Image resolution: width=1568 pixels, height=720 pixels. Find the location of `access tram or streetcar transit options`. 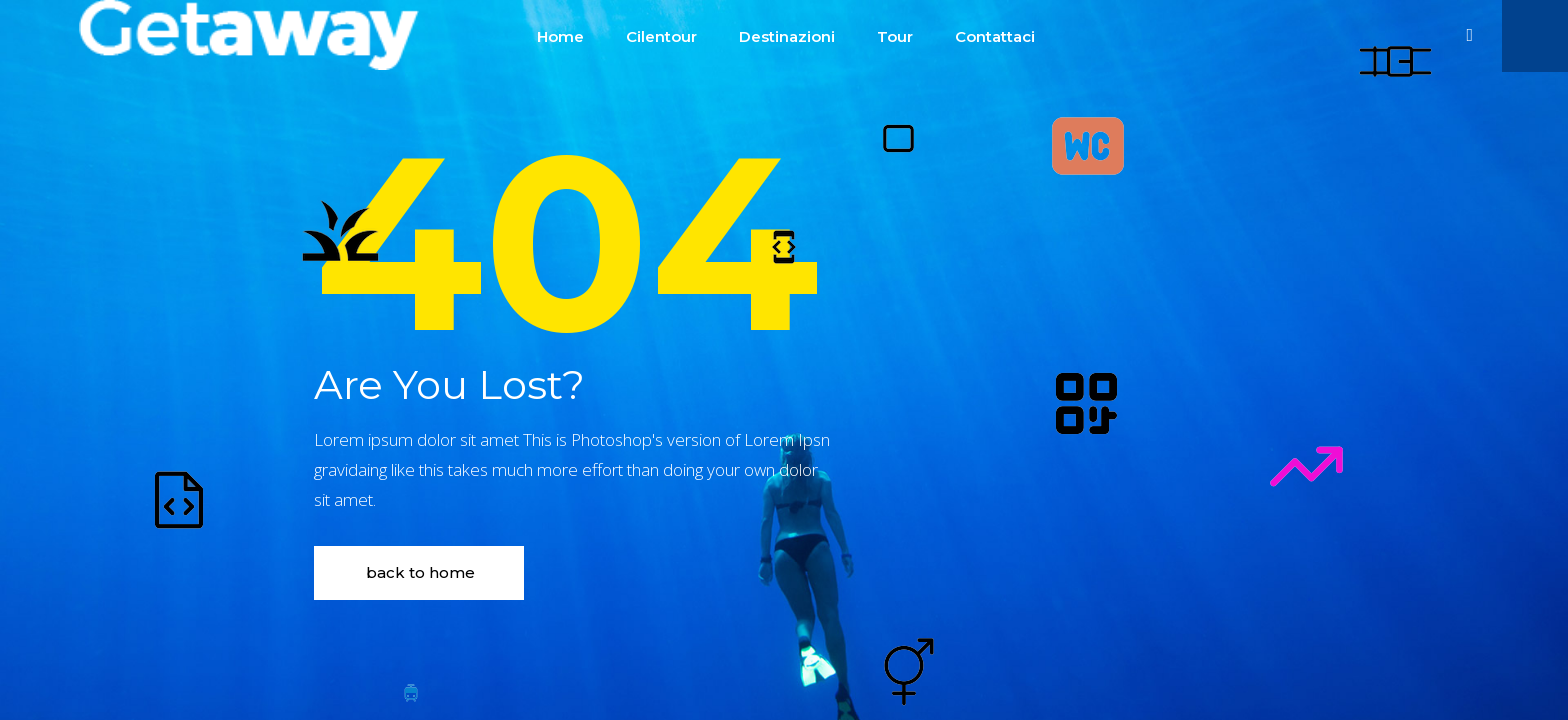

access tram or streetcar transit options is located at coordinates (411, 693).